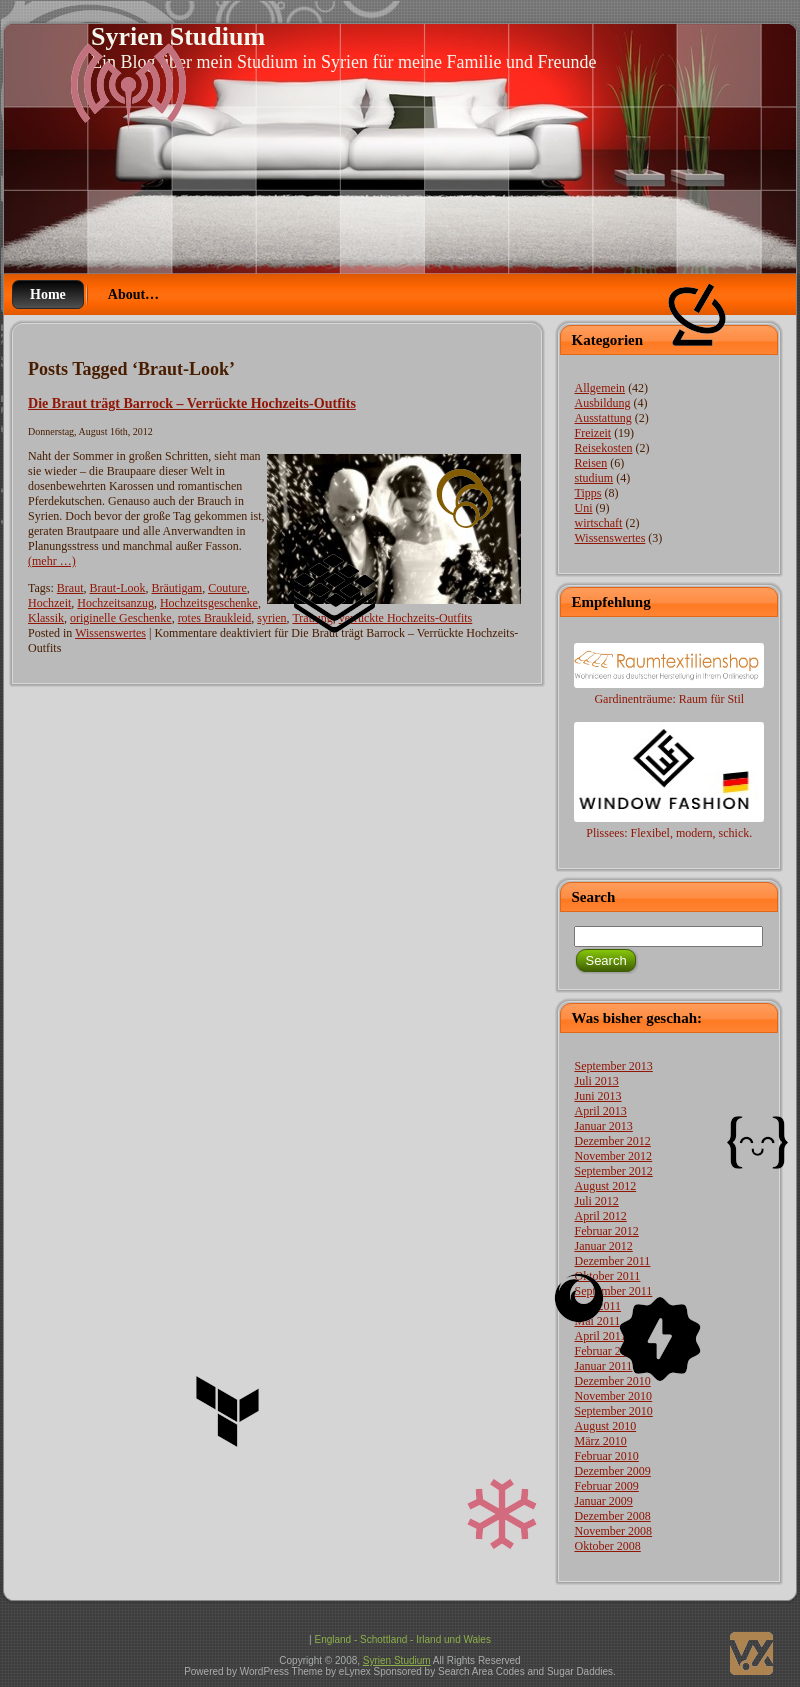 Image resolution: width=800 pixels, height=1687 pixels. Describe the element at coordinates (464, 498) in the screenshot. I see `OCLC company logo` at that location.